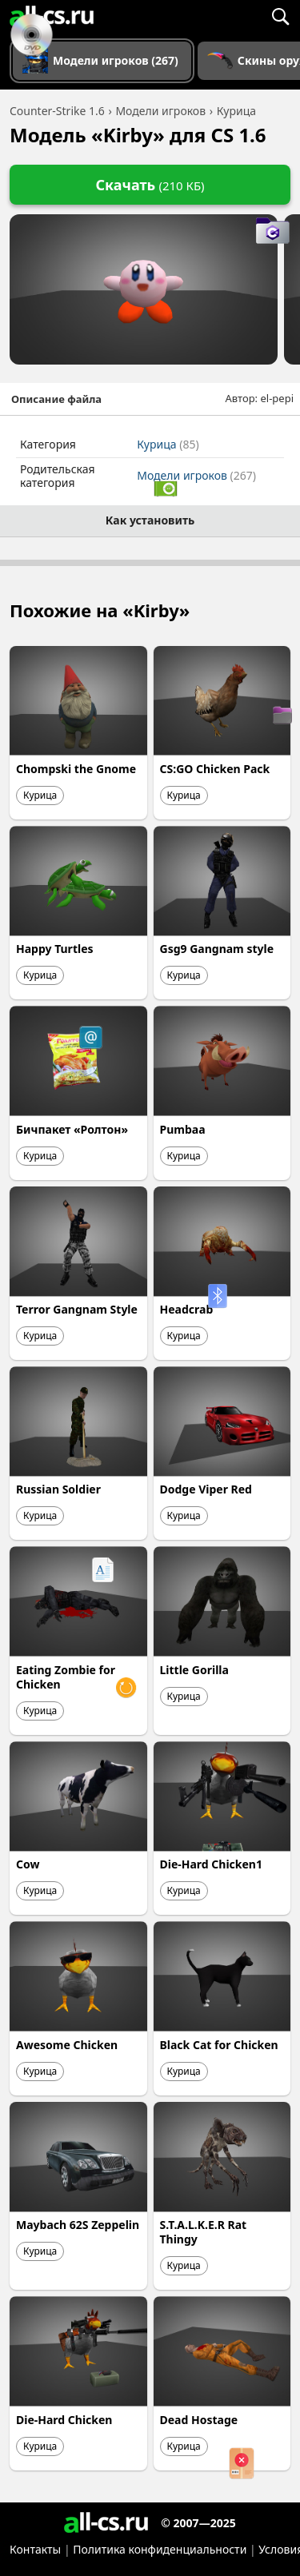  Describe the element at coordinates (272, 231) in the screenshot. I see `folder containing C# project files` at that location.